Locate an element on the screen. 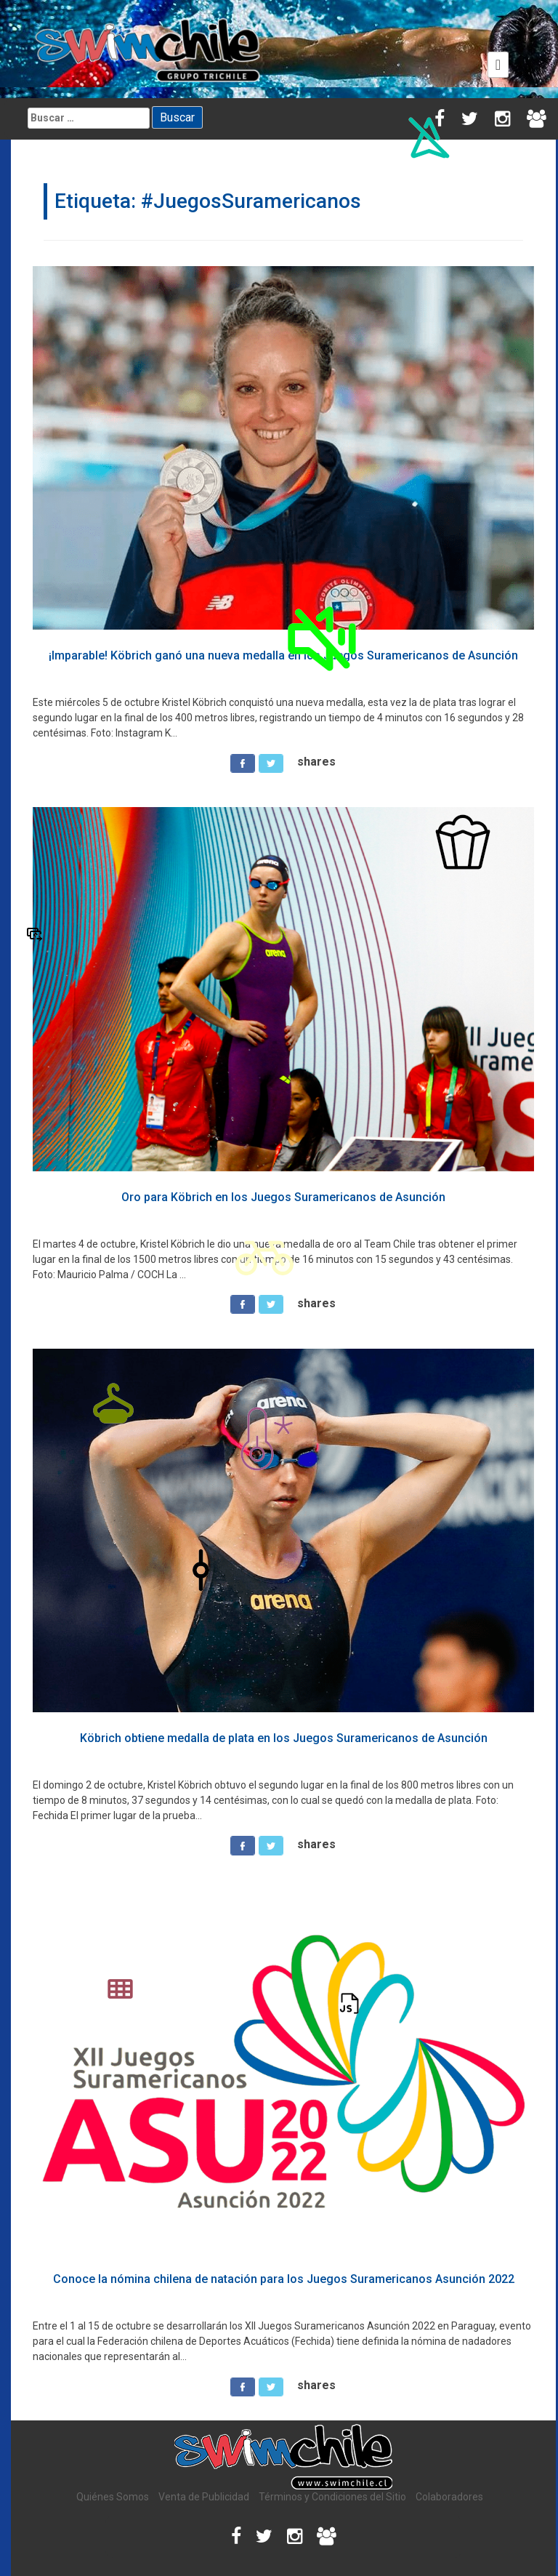  transfer funds between accounts is located at coordinates (34, 934).